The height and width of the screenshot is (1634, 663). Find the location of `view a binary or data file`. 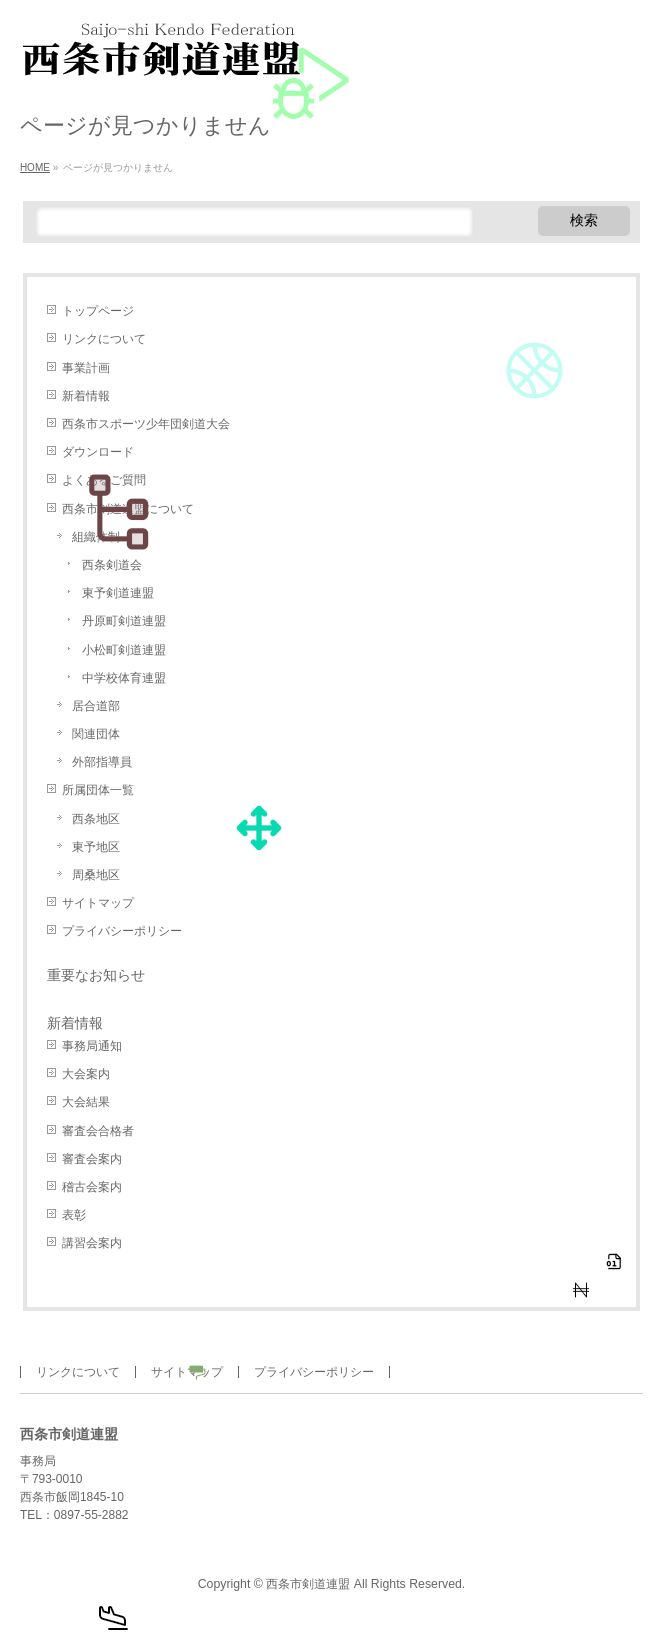

view a binary or data file is located at coordinates (614, 1261).